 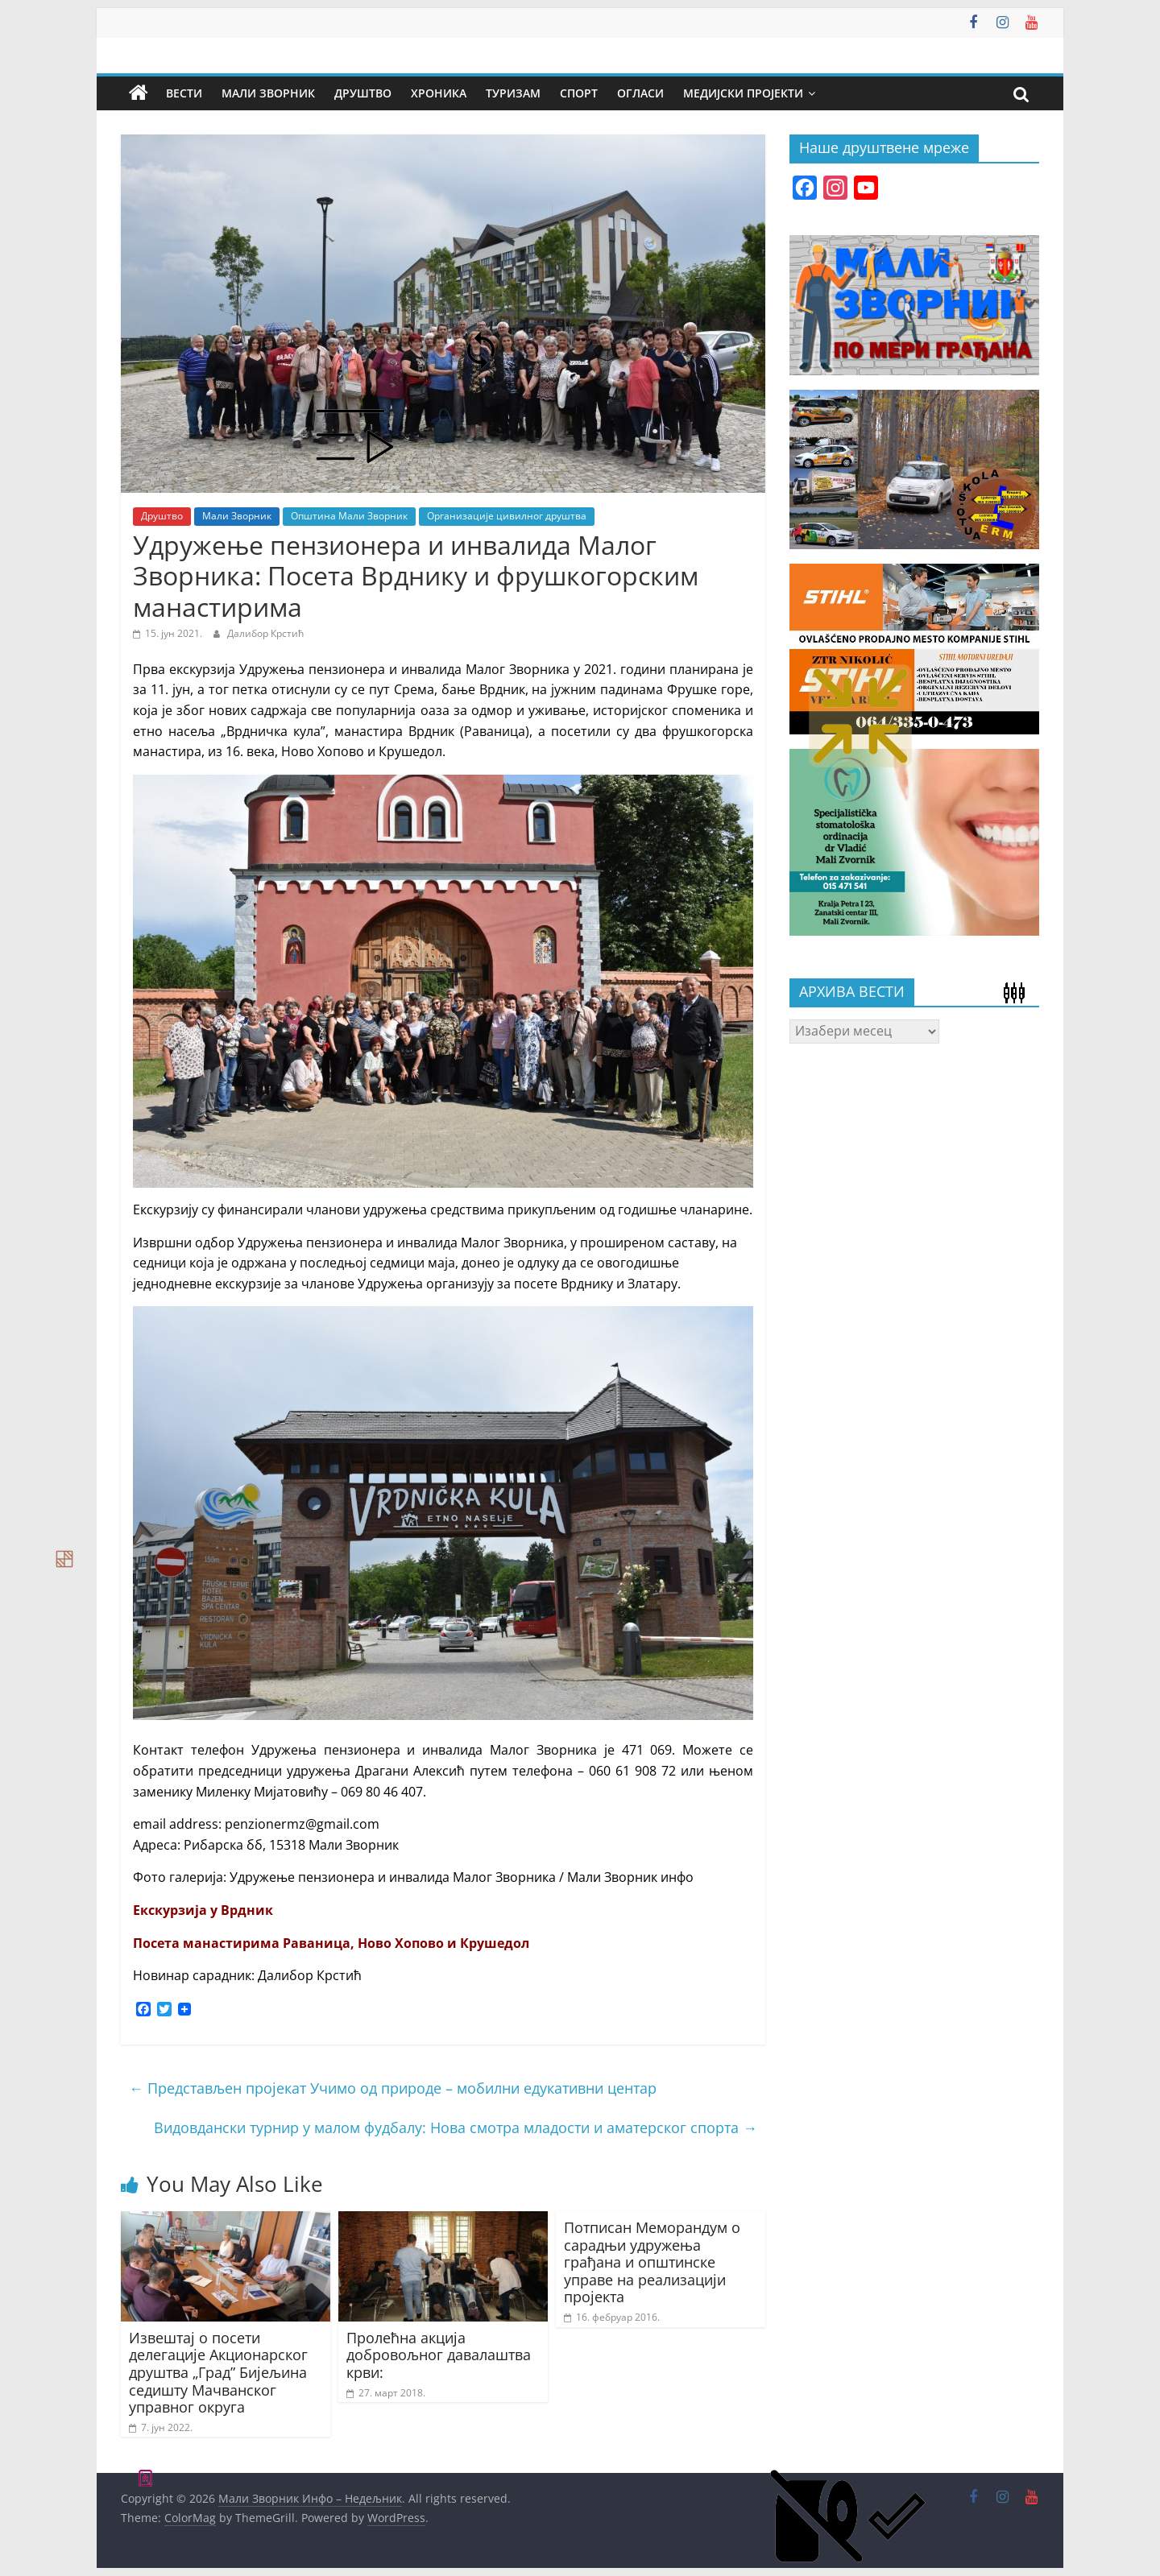 What do you see at coordinates (1014, 993) in the screenshot?
I see `configure audio or video input connections` at bounding box center [1014, 993].